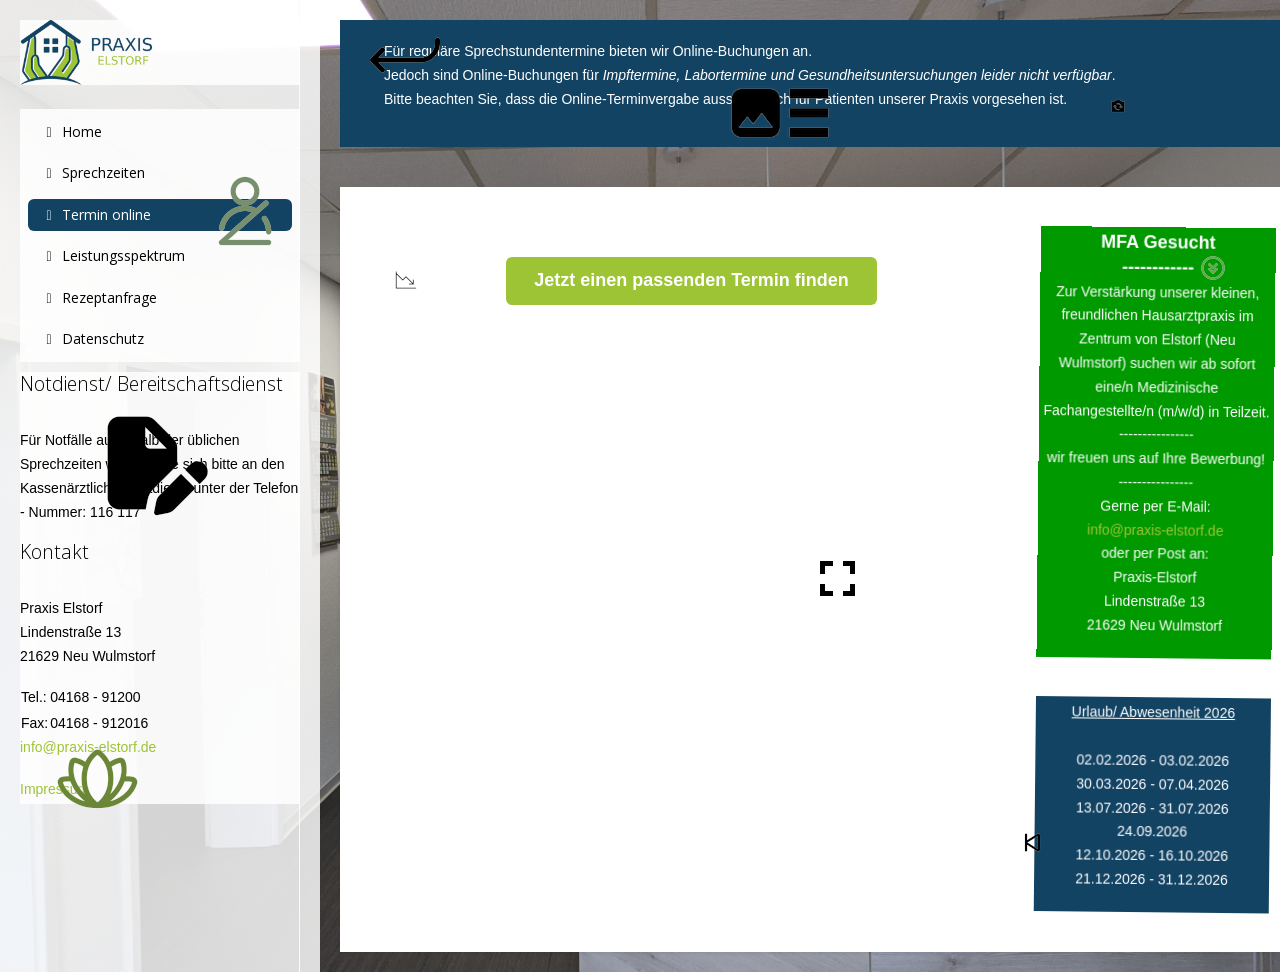 The width and height of the screenshot is (1280, 972). What do you see at coordinates (1032, 842) in the screenshot?
I see `skip to previous track` at bounding box center [1032, 842].